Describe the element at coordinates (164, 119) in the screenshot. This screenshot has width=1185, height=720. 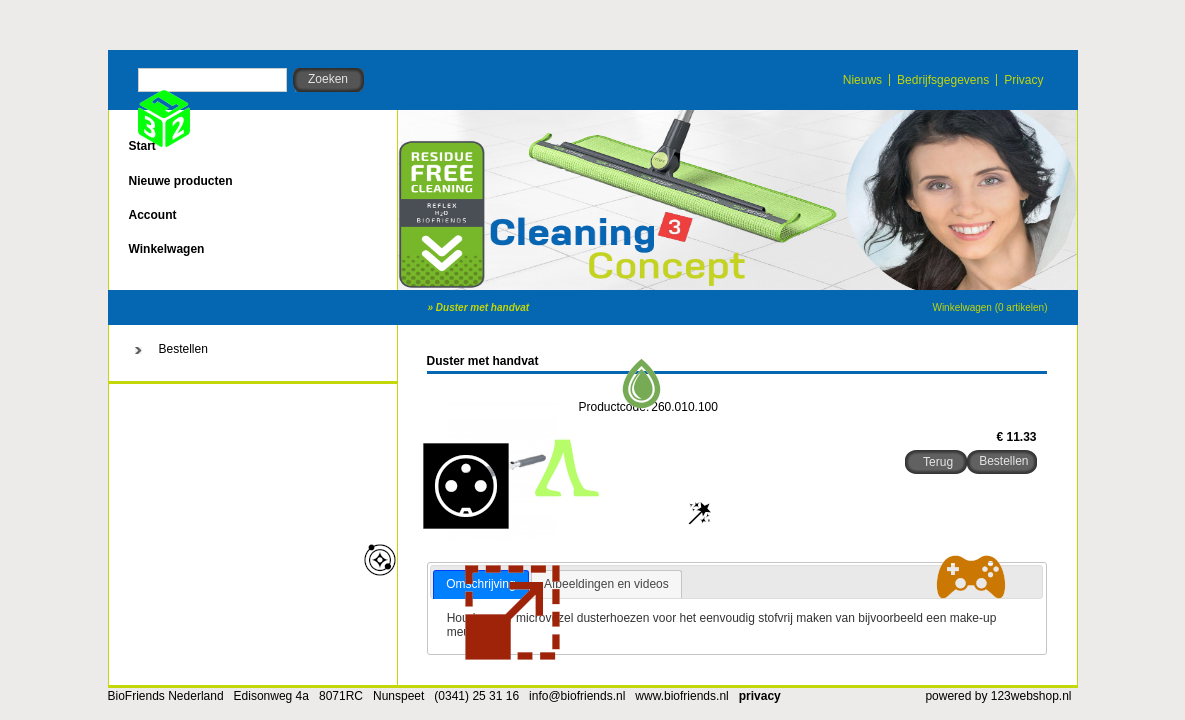
I see `roll dice or generate random number` at that location.